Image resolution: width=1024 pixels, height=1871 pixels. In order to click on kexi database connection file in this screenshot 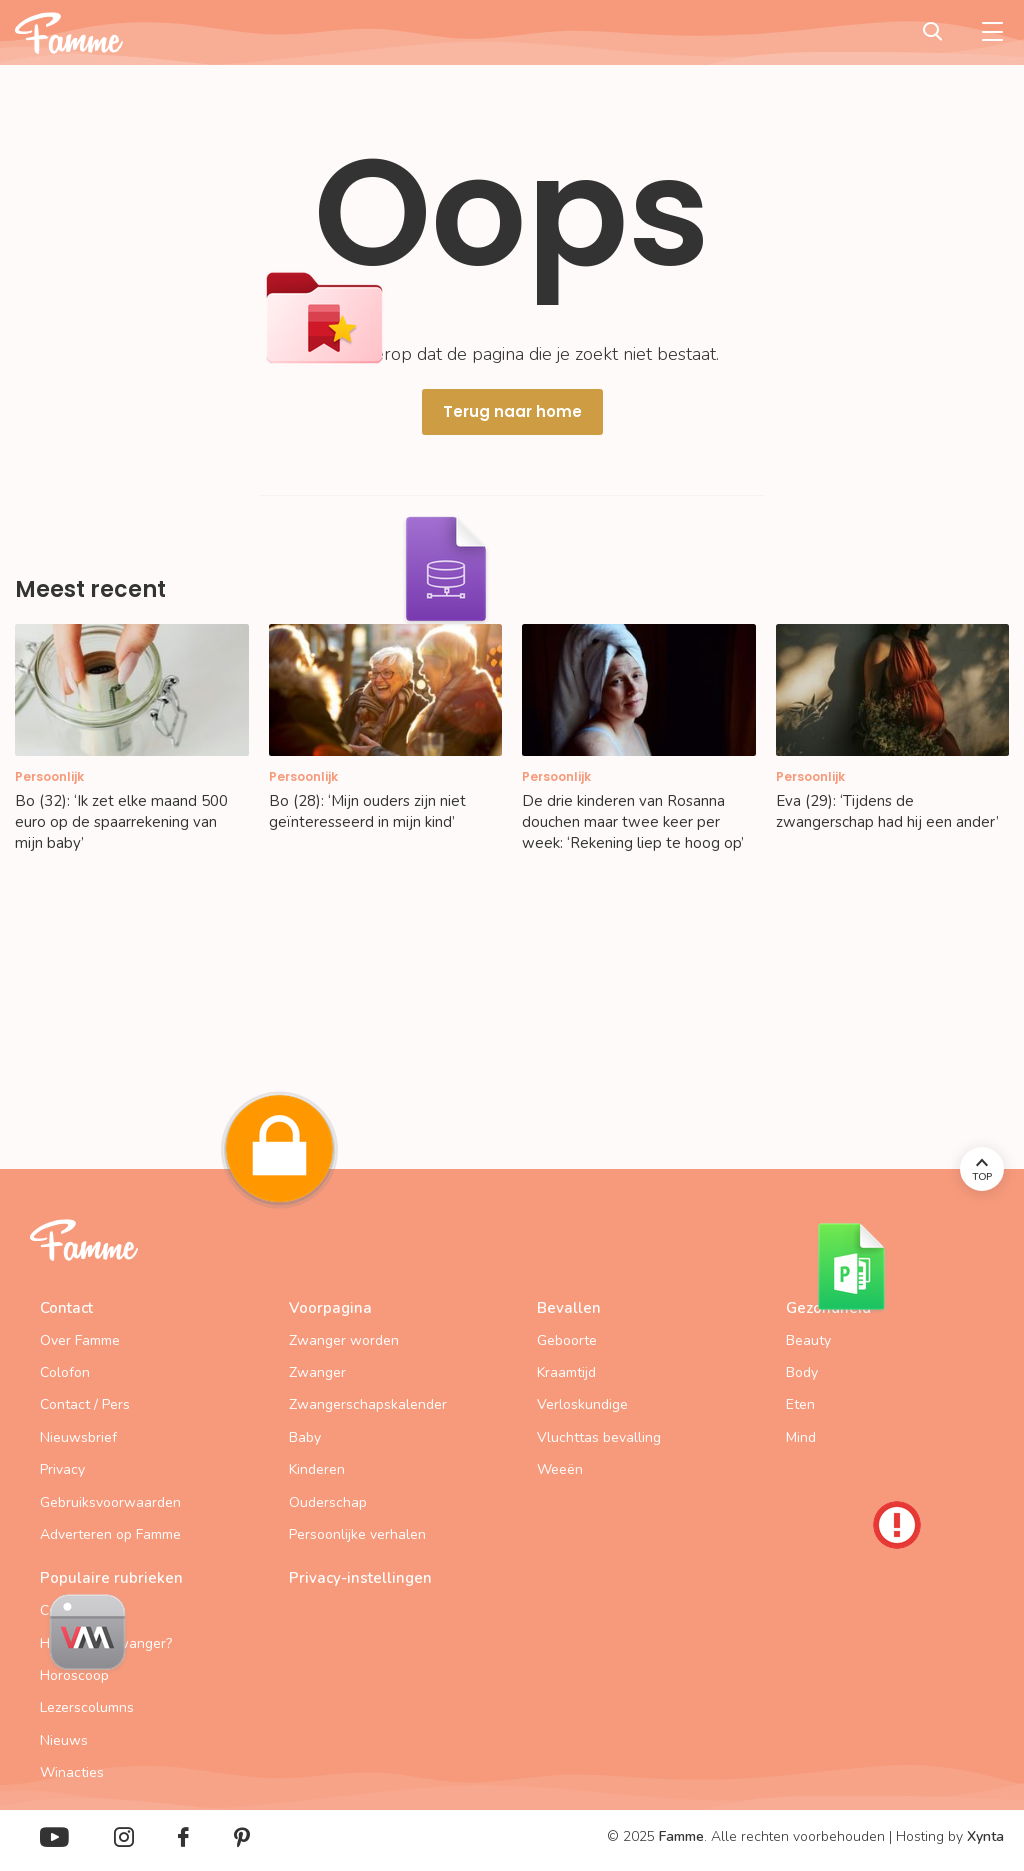, I will do `click(446, 571)`.